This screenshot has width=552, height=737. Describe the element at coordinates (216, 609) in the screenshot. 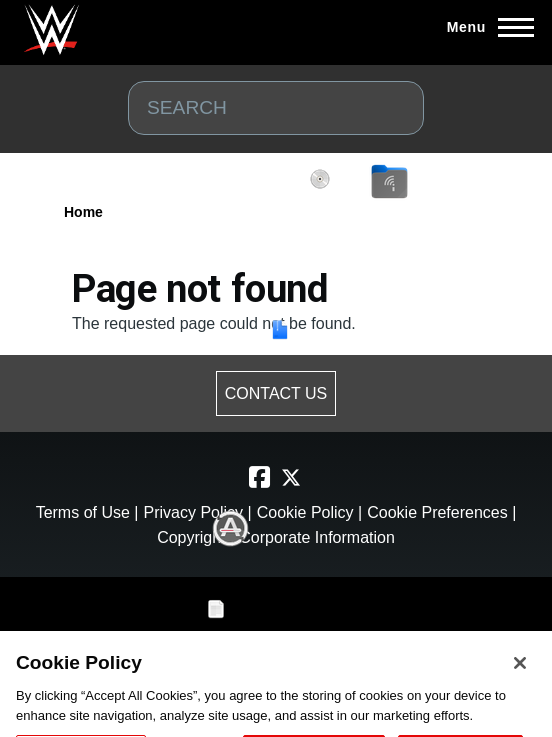

I see `open a text document` at that location.